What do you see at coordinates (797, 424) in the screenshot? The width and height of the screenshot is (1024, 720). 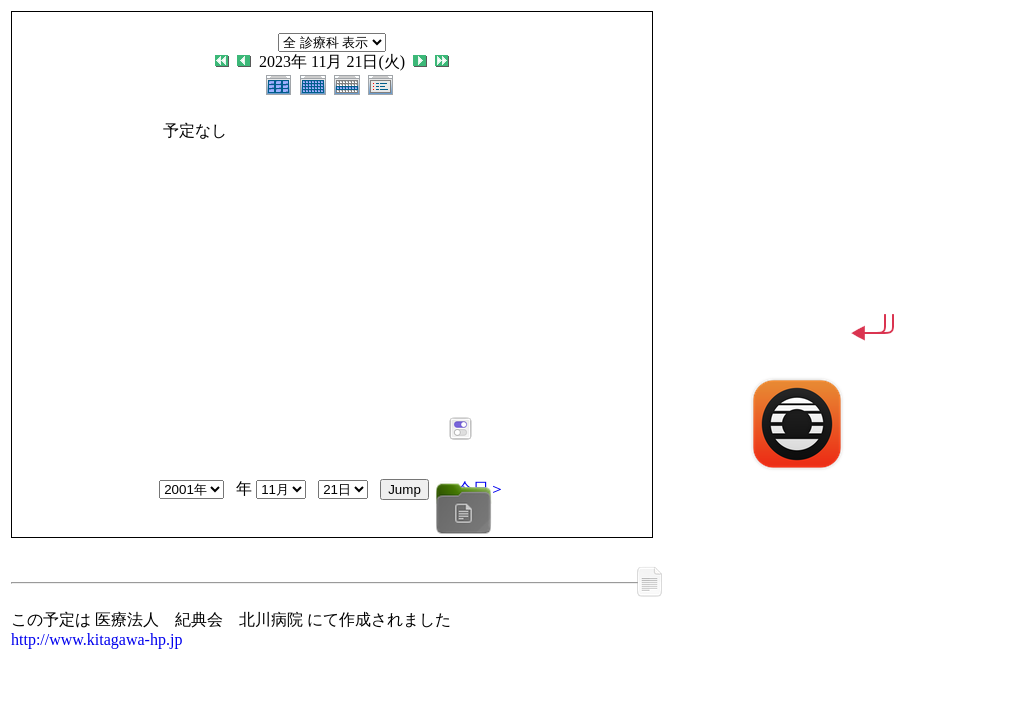 I see `launch aperture desk job game` at bounding box center [797, 424].